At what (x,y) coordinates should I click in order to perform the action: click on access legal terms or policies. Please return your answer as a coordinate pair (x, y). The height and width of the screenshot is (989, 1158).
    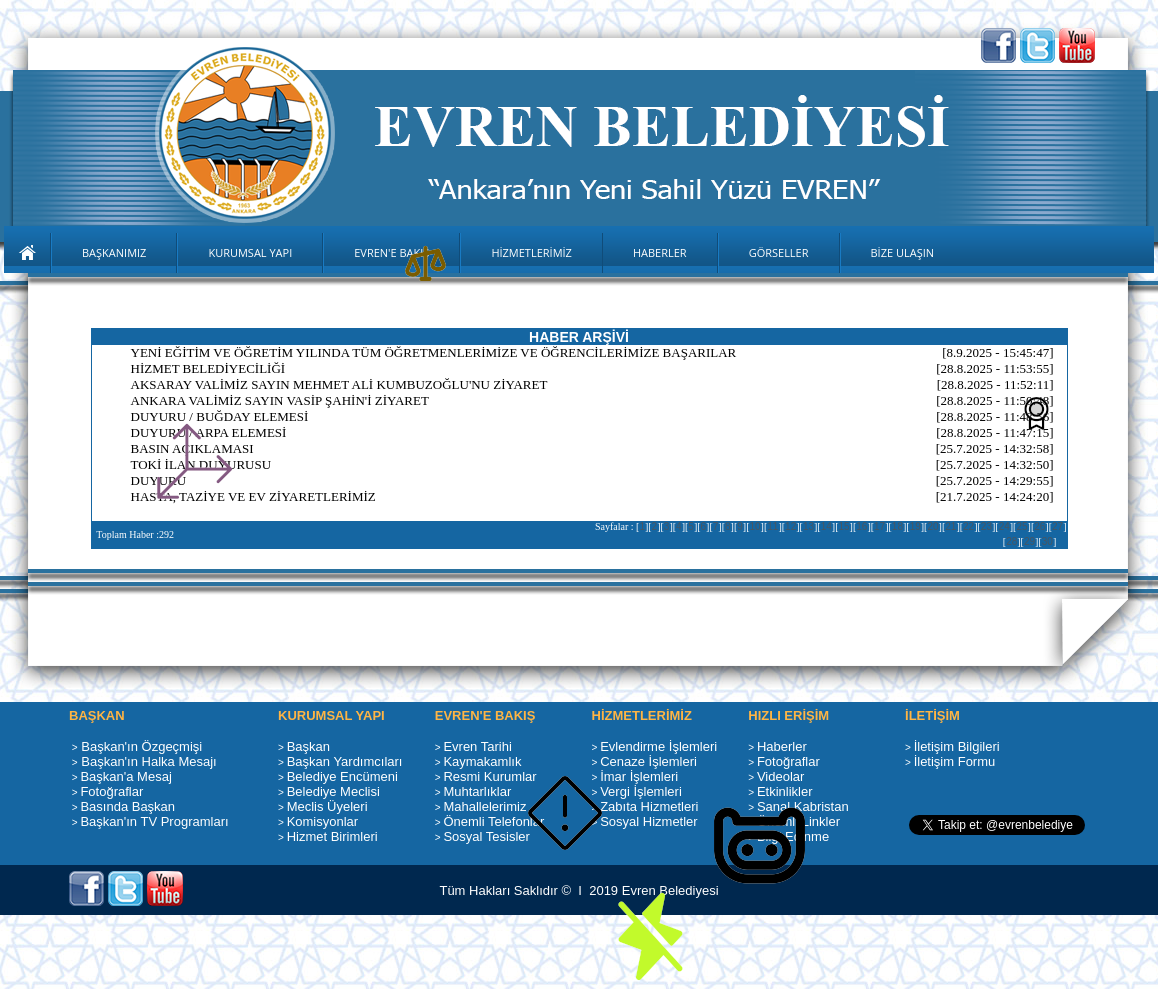
    Looking at the image, I should click on (425, 263).